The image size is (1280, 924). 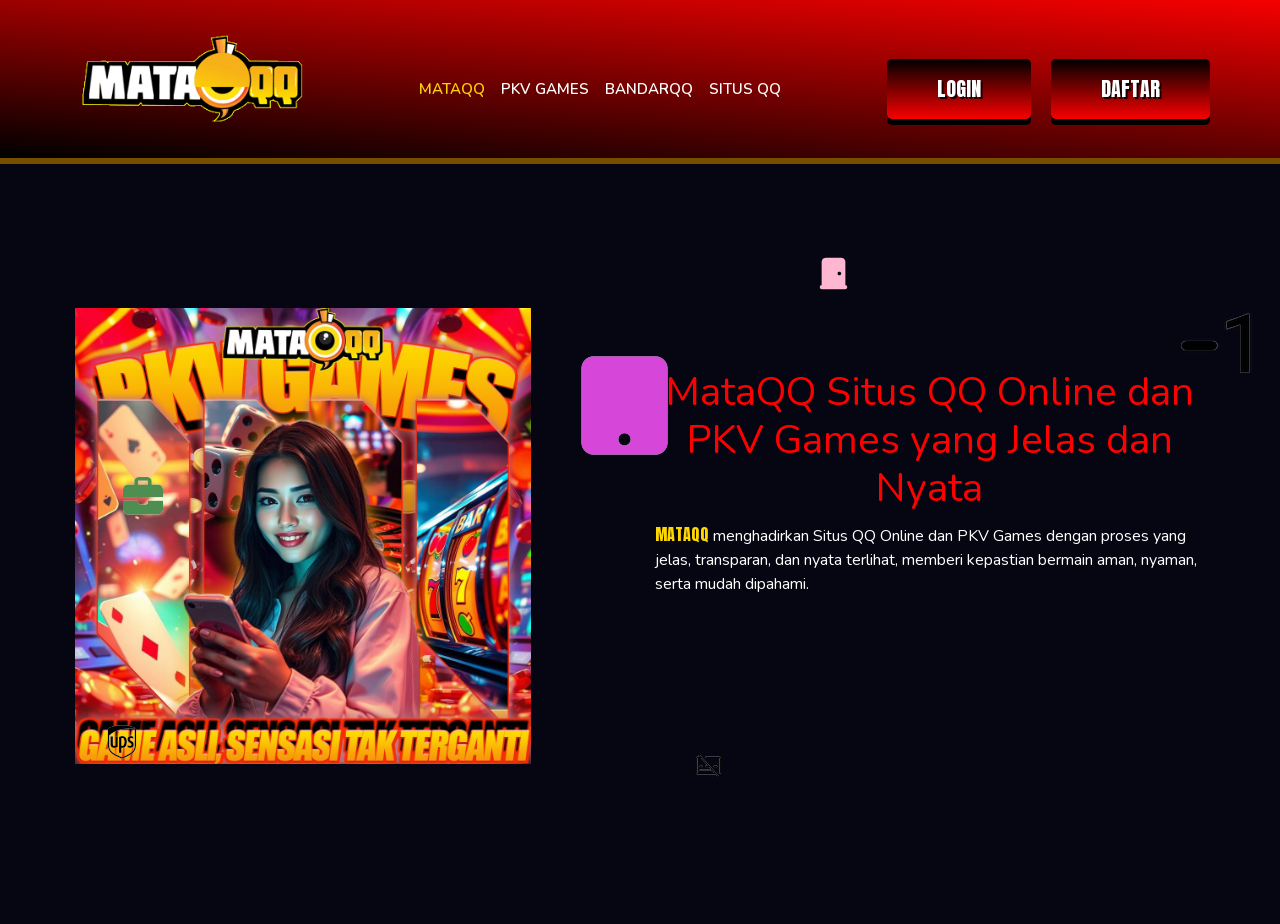 I want to click on disable subtitles or closed captions, so click(x=708, y=765).